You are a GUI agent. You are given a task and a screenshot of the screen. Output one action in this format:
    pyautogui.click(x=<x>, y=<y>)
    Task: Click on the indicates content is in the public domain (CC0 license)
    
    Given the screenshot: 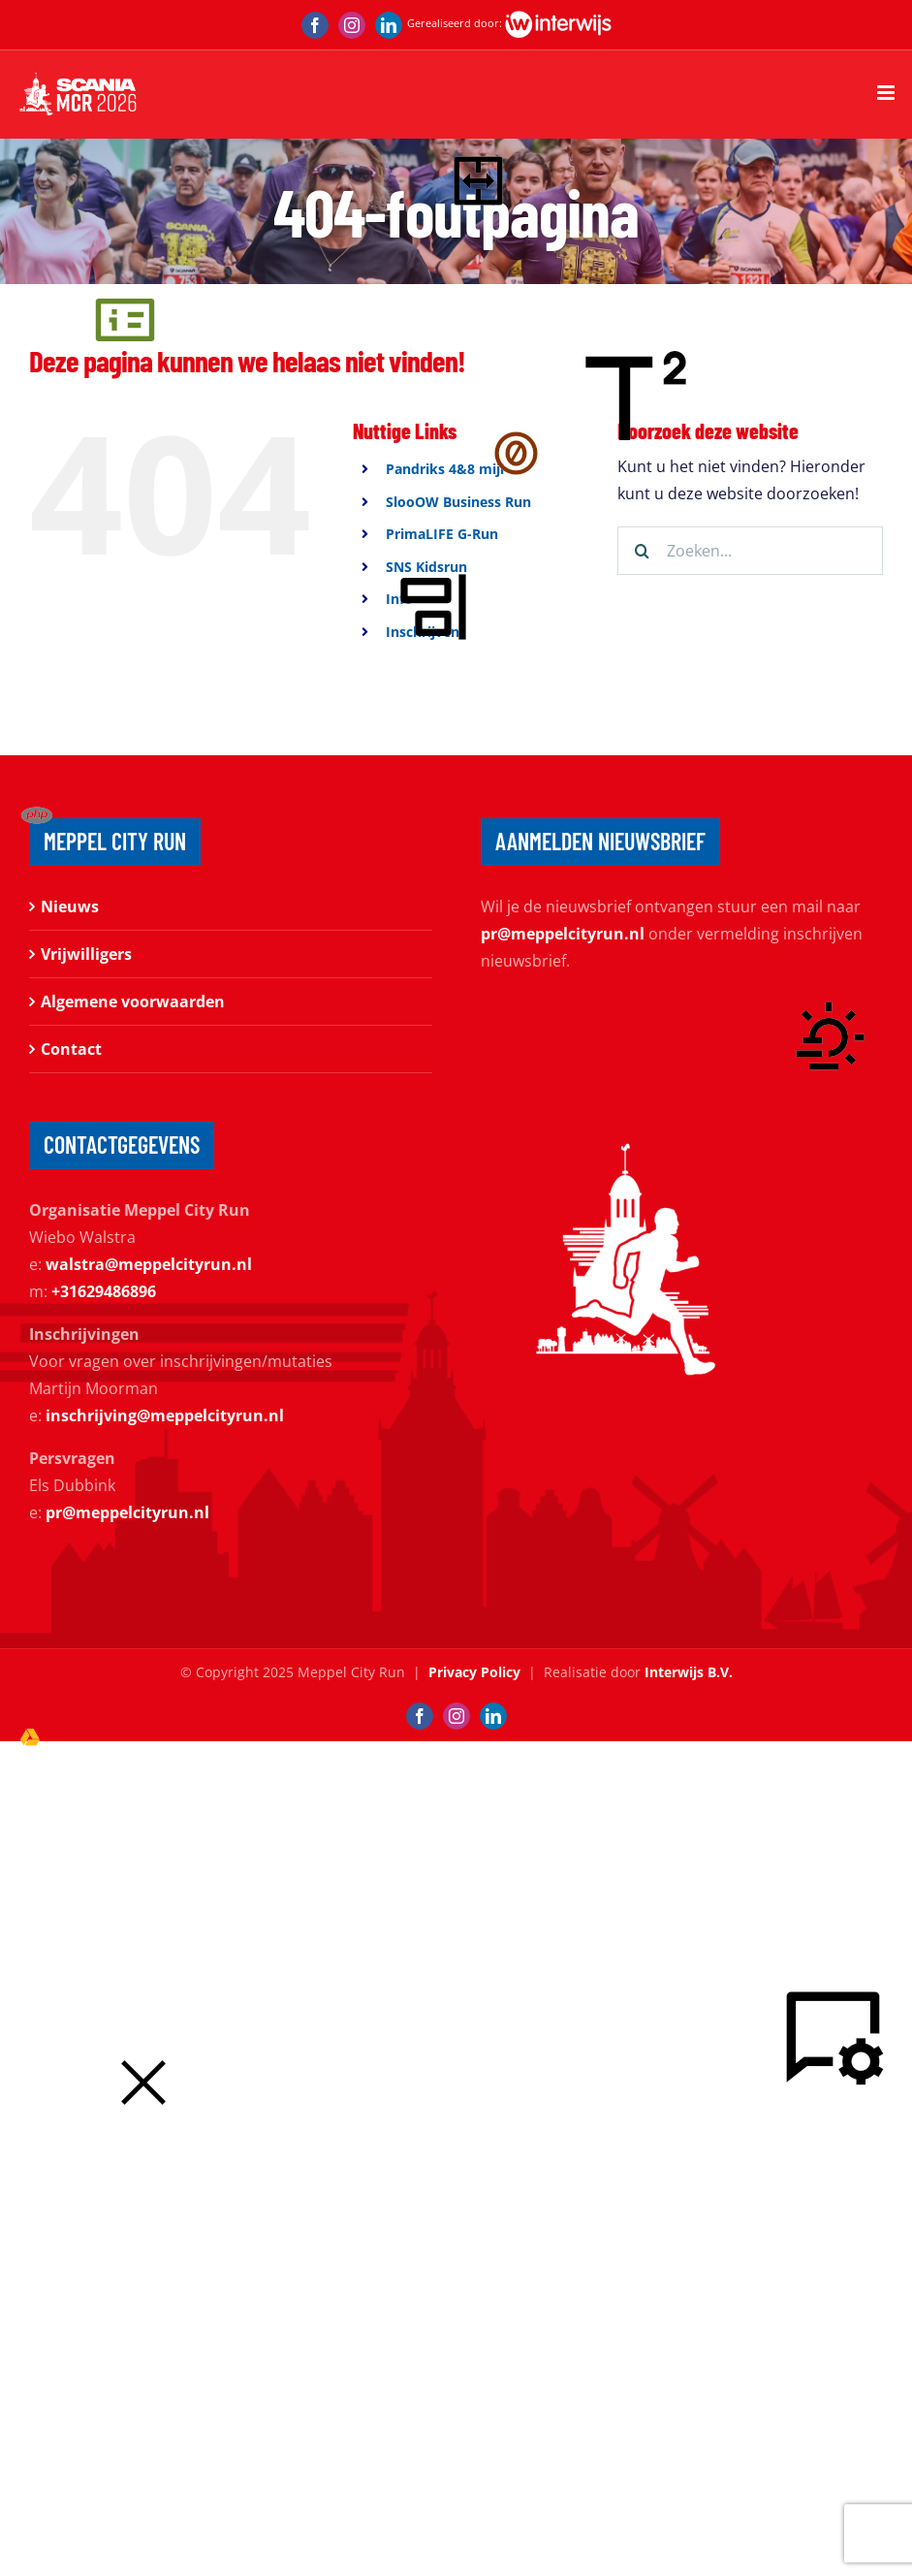 What is the action you would take?
    pyautogui.click(x=516, y=453)
    